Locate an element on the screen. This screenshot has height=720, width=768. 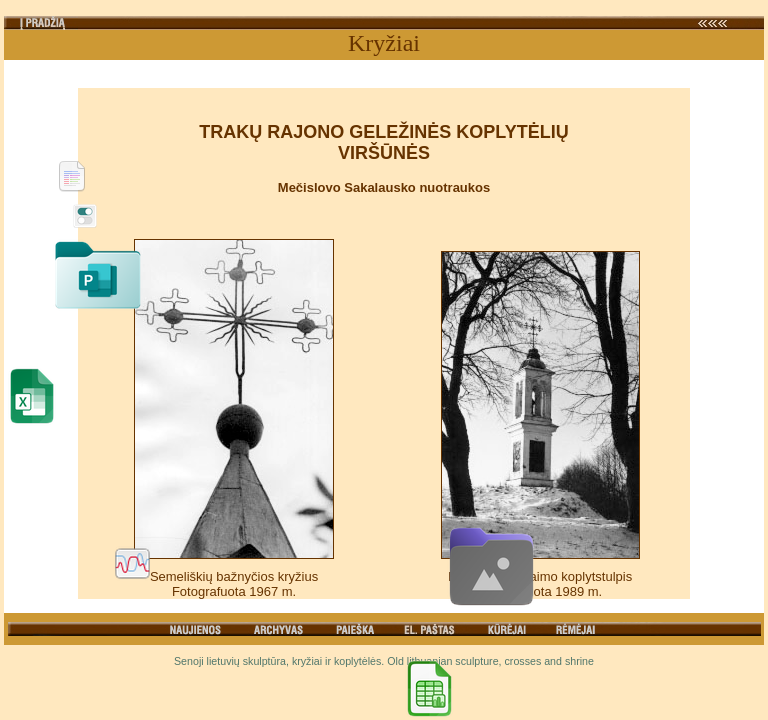
open unity tweak tool settings is located at coordinates (85, 216).